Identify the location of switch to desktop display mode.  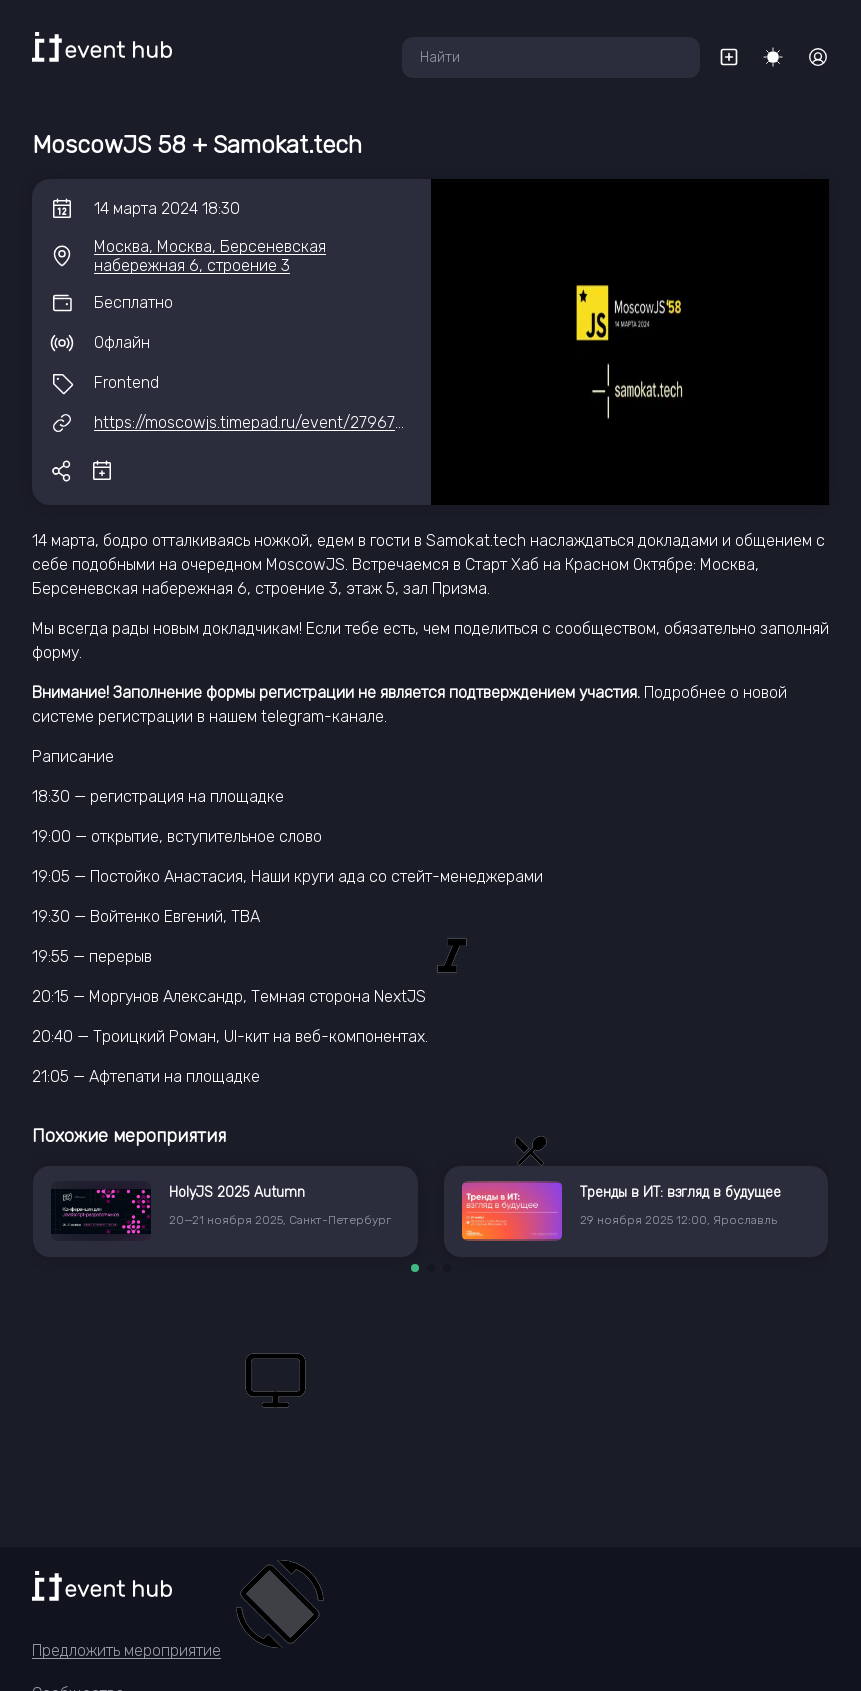
(275, 1380).